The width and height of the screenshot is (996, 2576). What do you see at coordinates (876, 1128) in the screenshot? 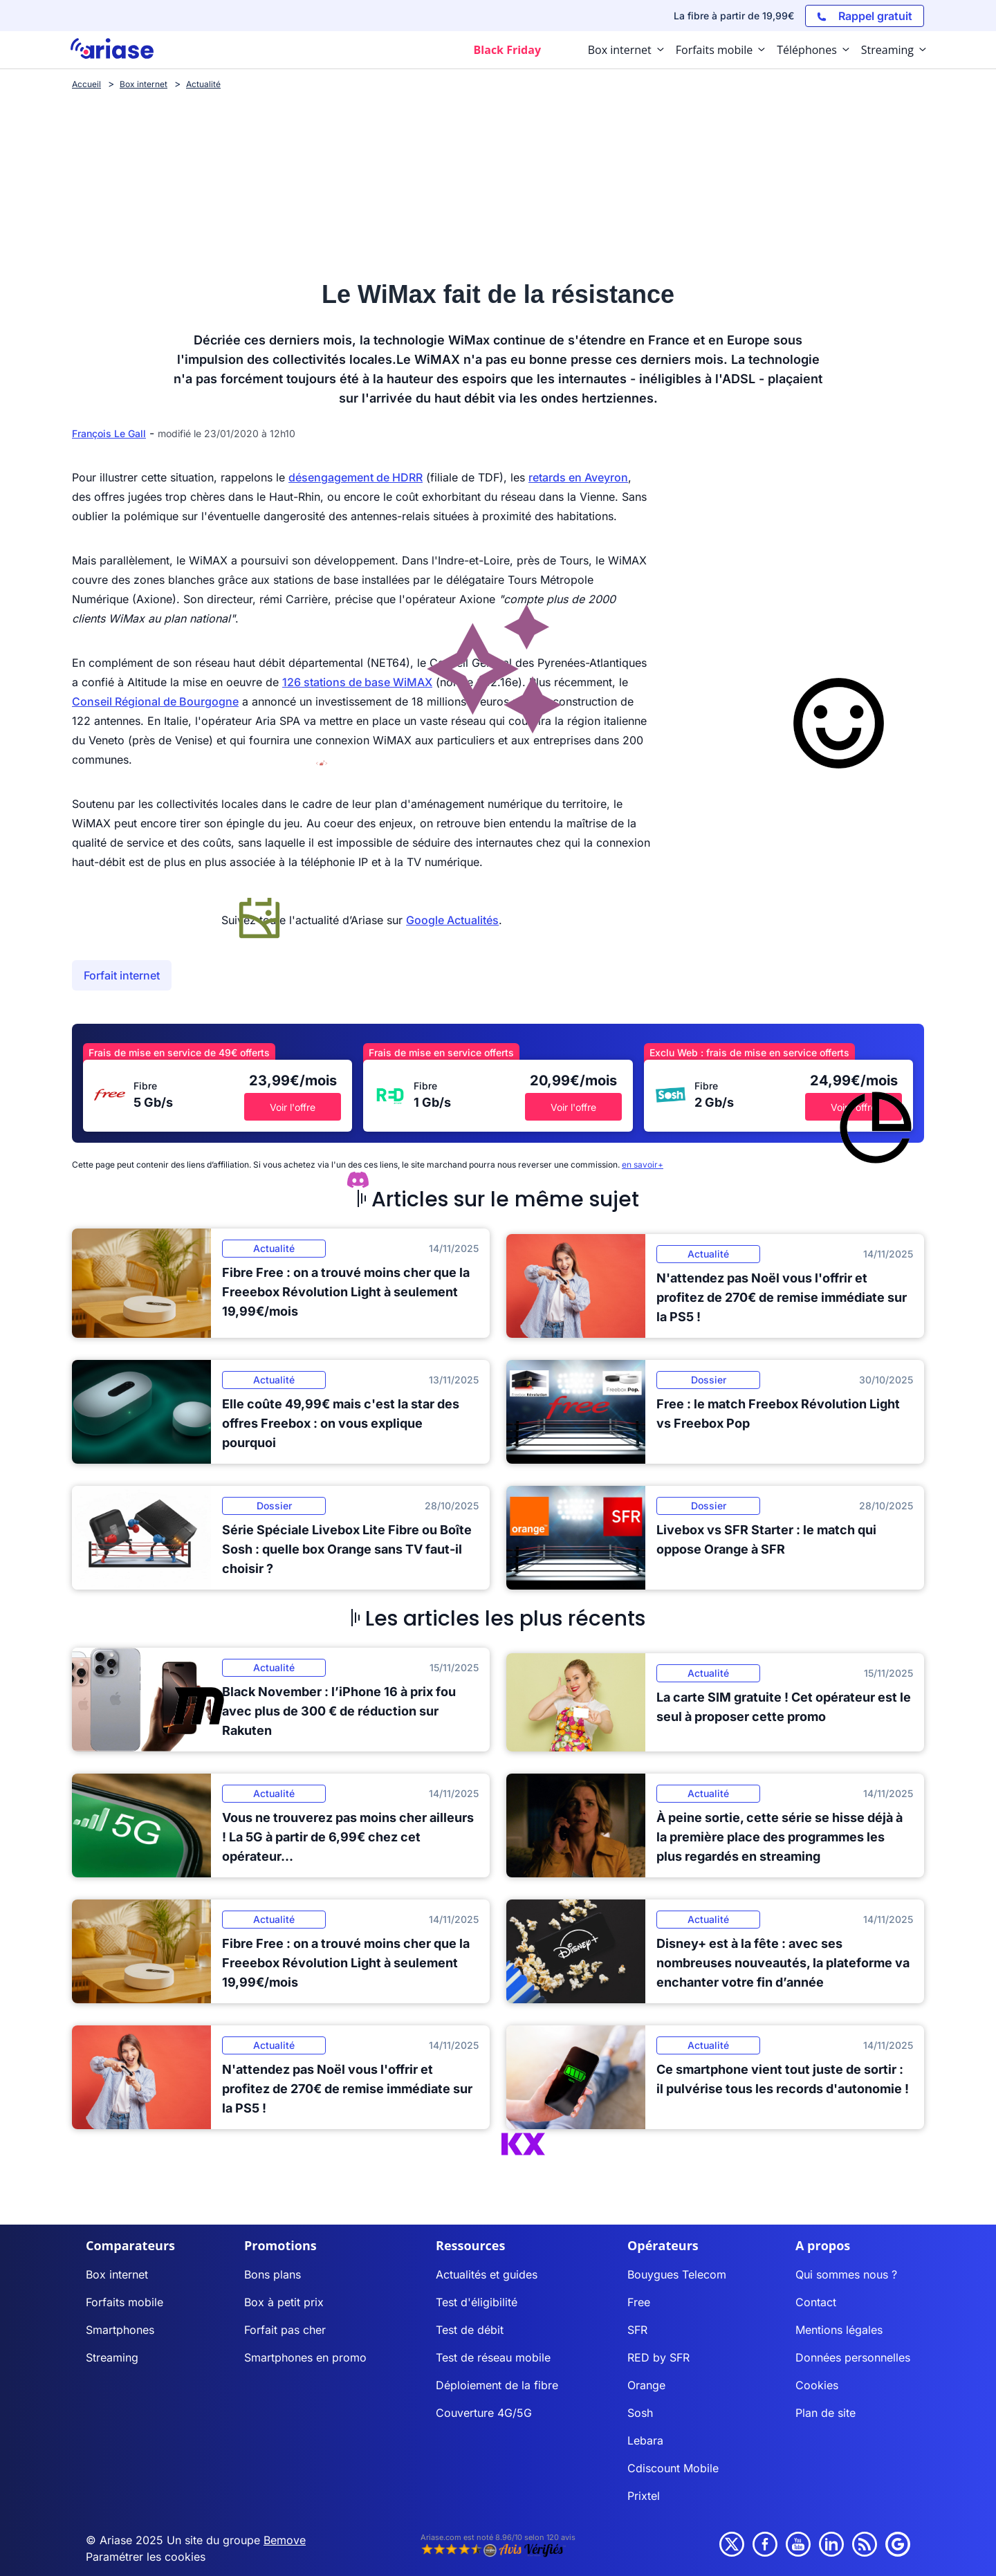
I see `view analytics or statistics` at bounding box center [876, 1128].